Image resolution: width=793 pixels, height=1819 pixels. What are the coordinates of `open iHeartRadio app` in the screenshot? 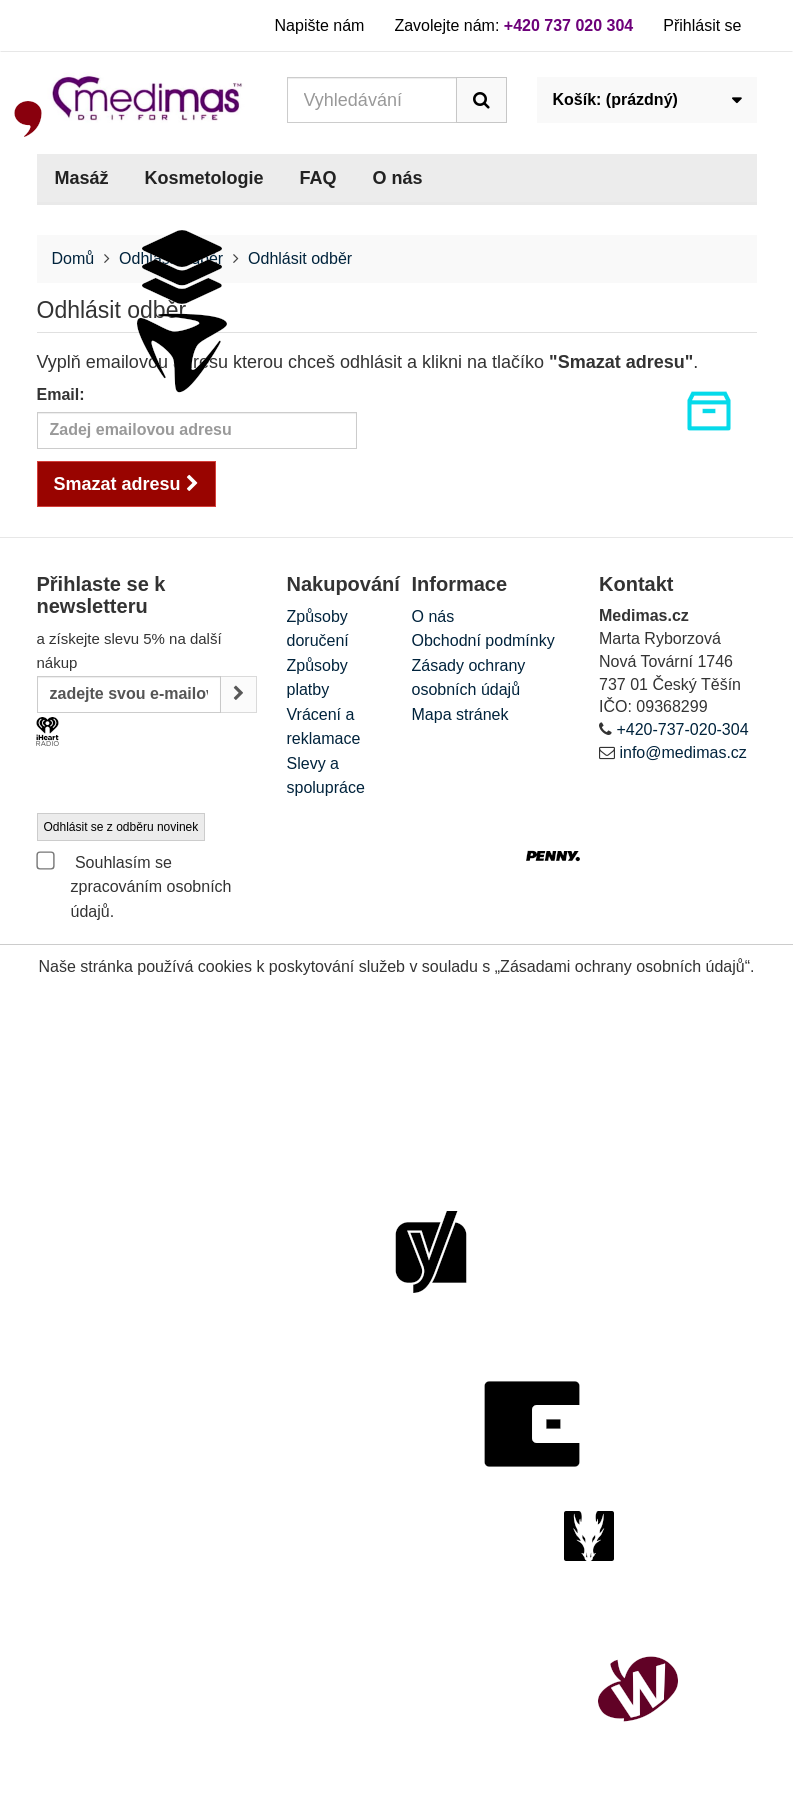 It's located at (47, 731).